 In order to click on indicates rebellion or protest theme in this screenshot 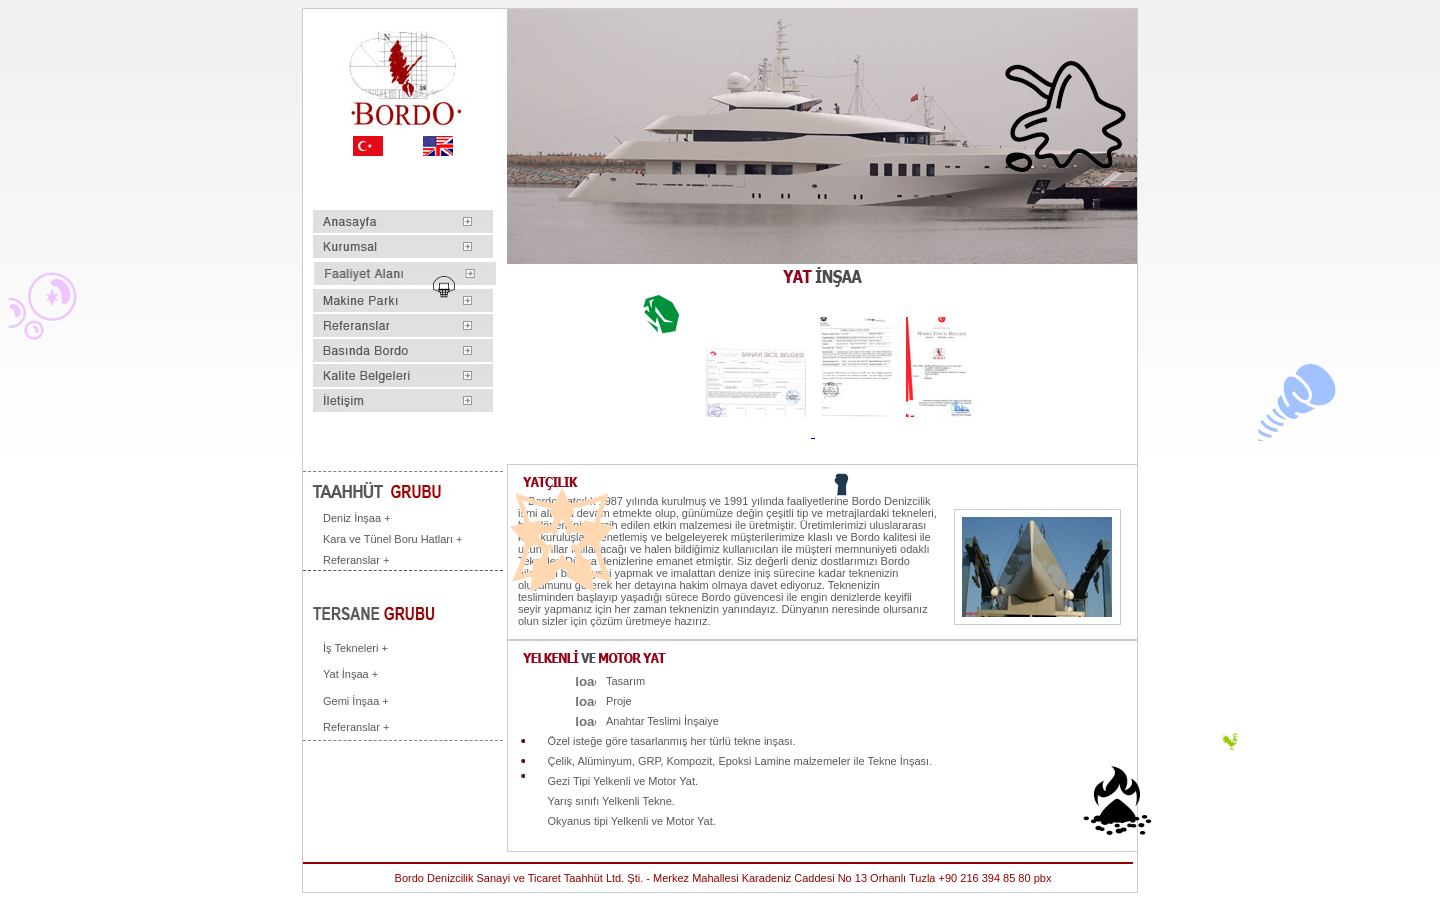, I will do `click(841, 484)`.